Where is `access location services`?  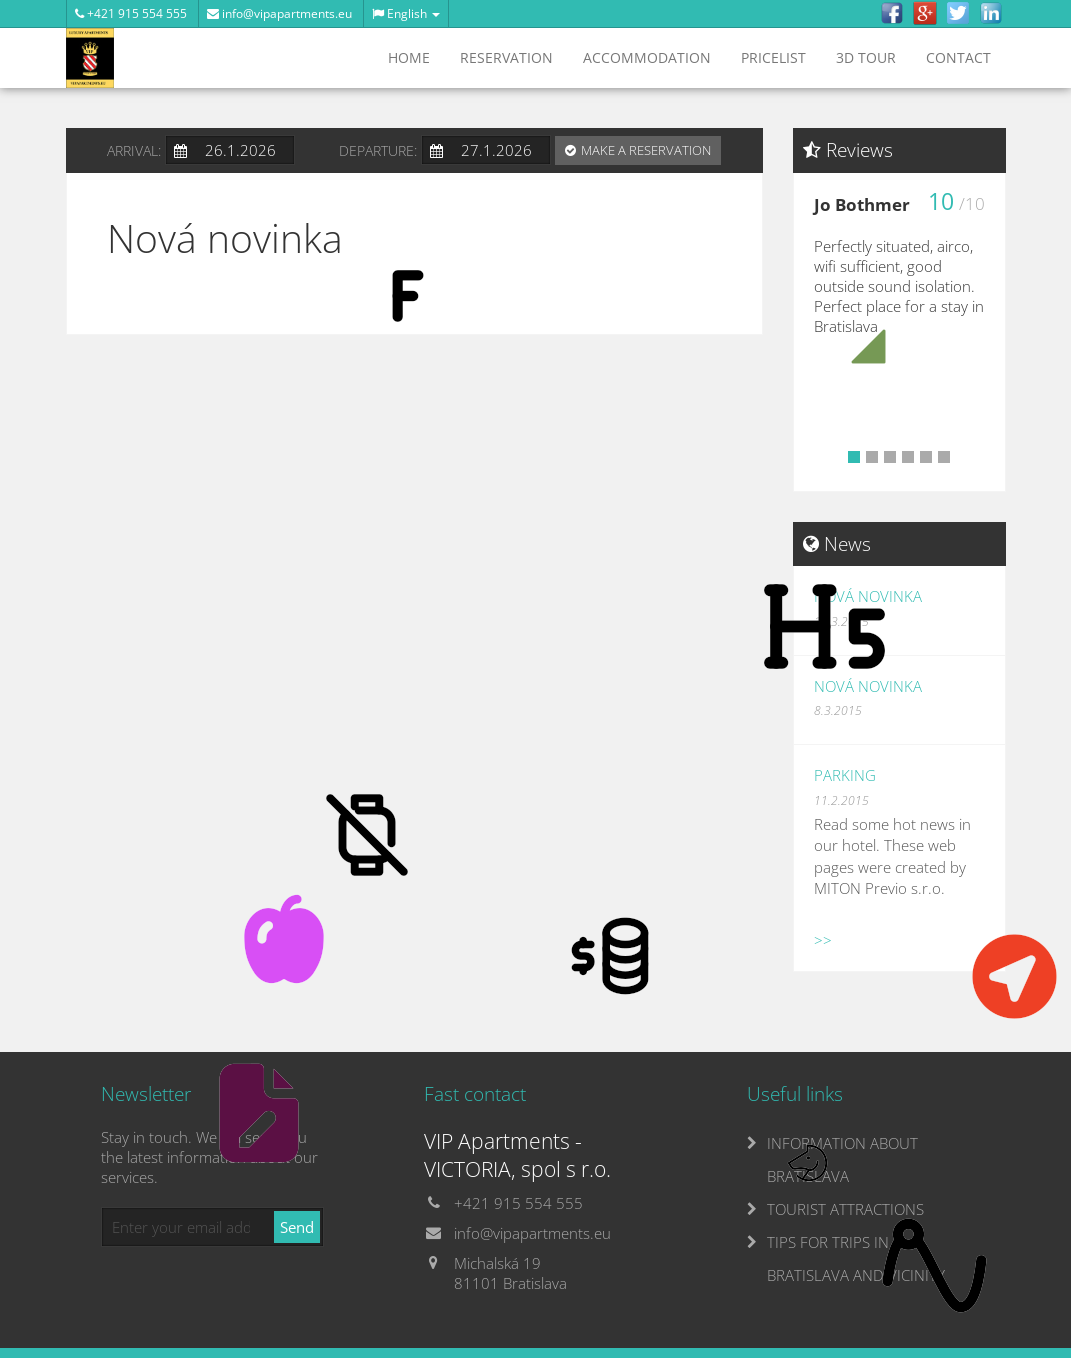
access location services is located at coordinates (1014, 976).